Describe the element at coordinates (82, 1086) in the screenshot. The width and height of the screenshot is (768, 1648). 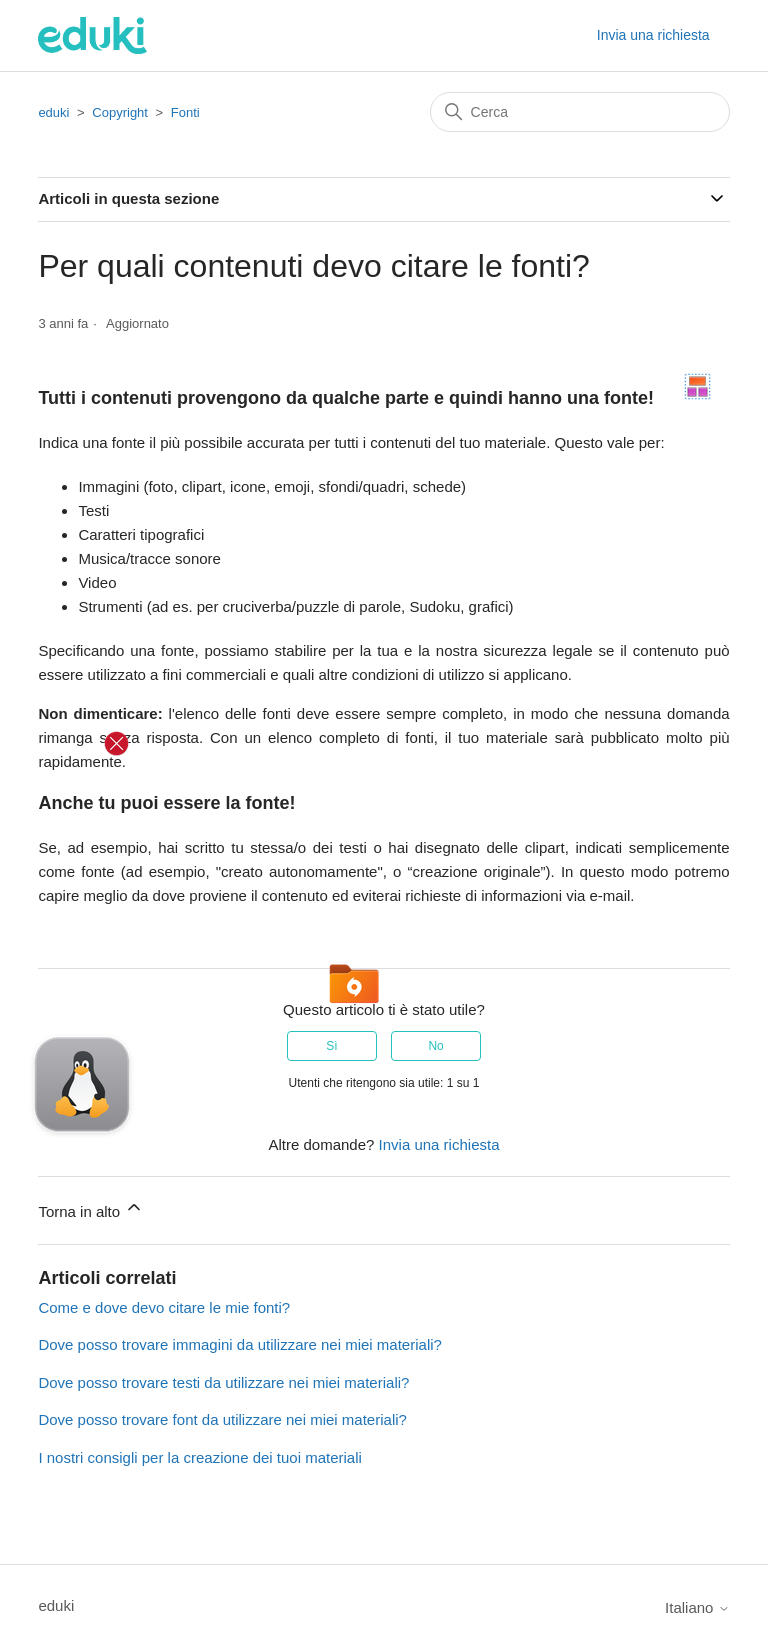
I see `access linux system preferences` at that location.